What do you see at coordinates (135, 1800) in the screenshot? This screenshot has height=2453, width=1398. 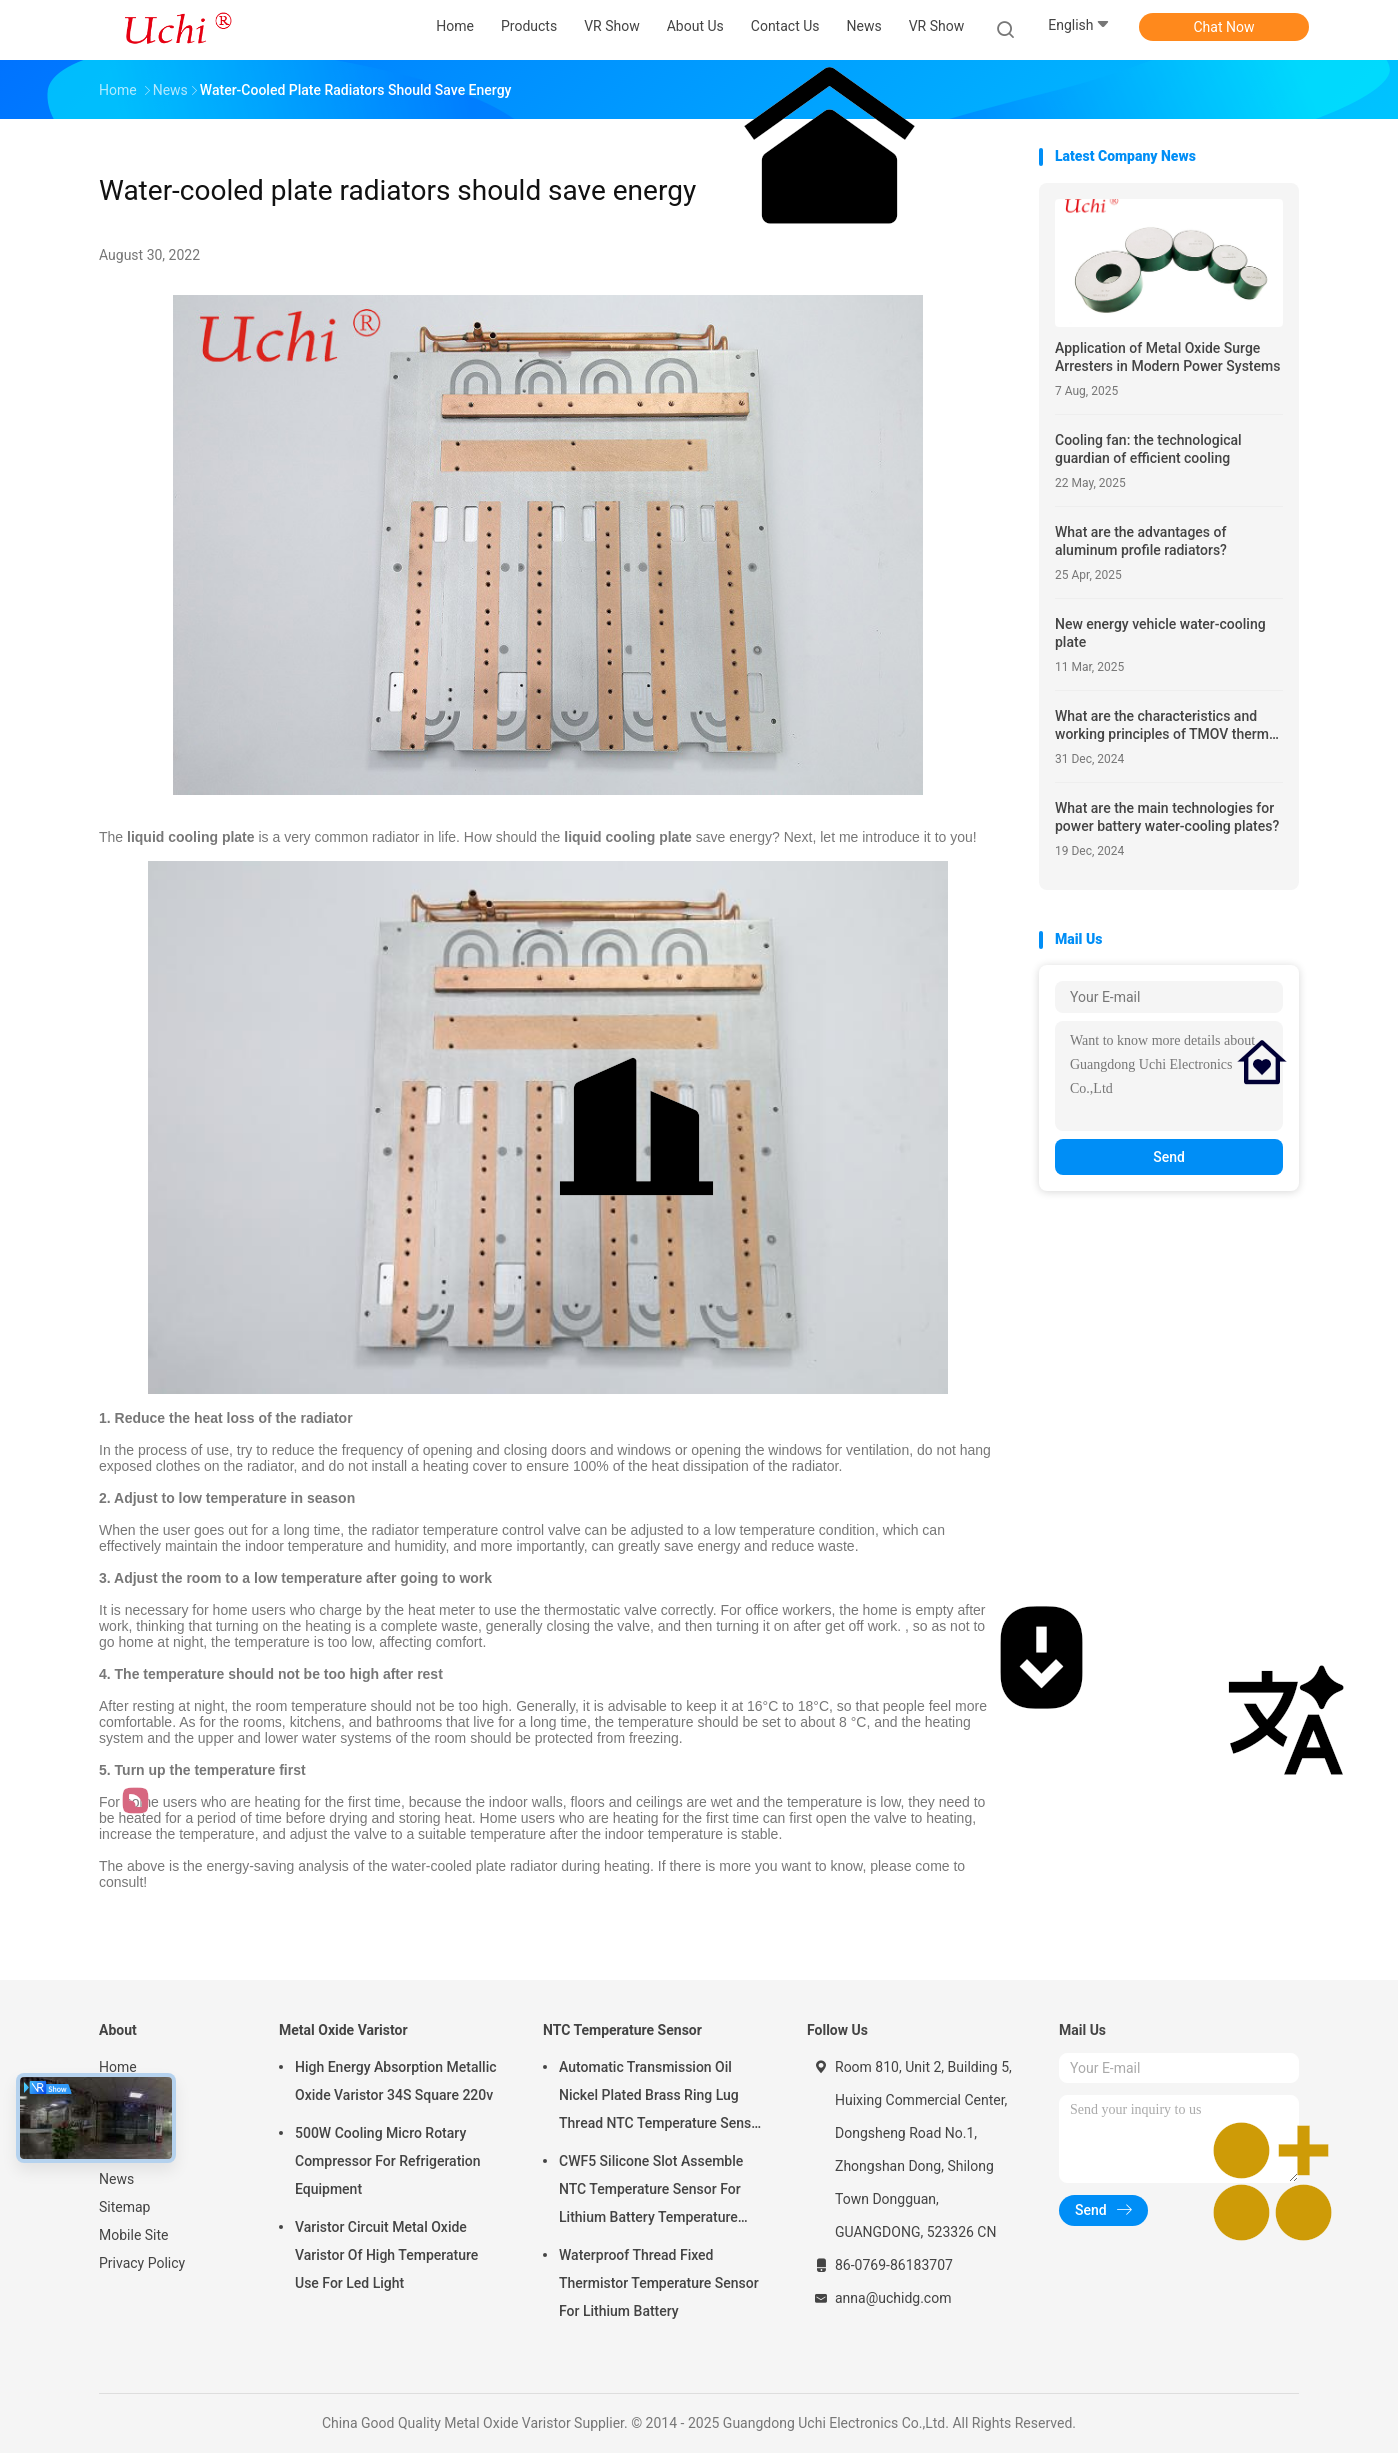 I see `open Spectrum community app` at bounding box center [135, 1800].